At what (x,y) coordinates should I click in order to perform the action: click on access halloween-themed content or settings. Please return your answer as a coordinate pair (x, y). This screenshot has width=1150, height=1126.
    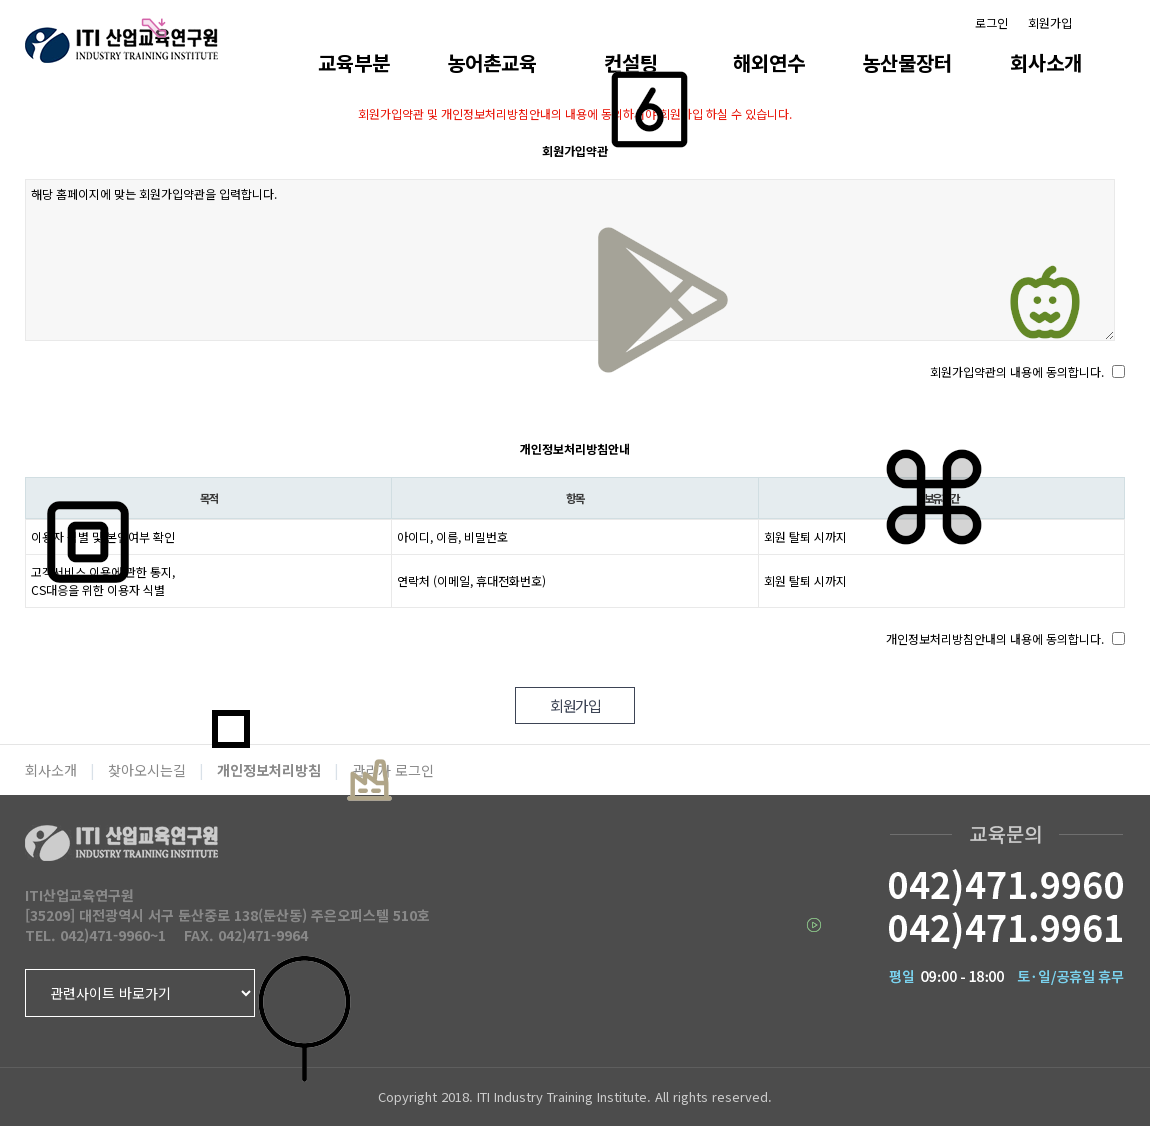
    Looking at the image, I should click on (1045, 304).